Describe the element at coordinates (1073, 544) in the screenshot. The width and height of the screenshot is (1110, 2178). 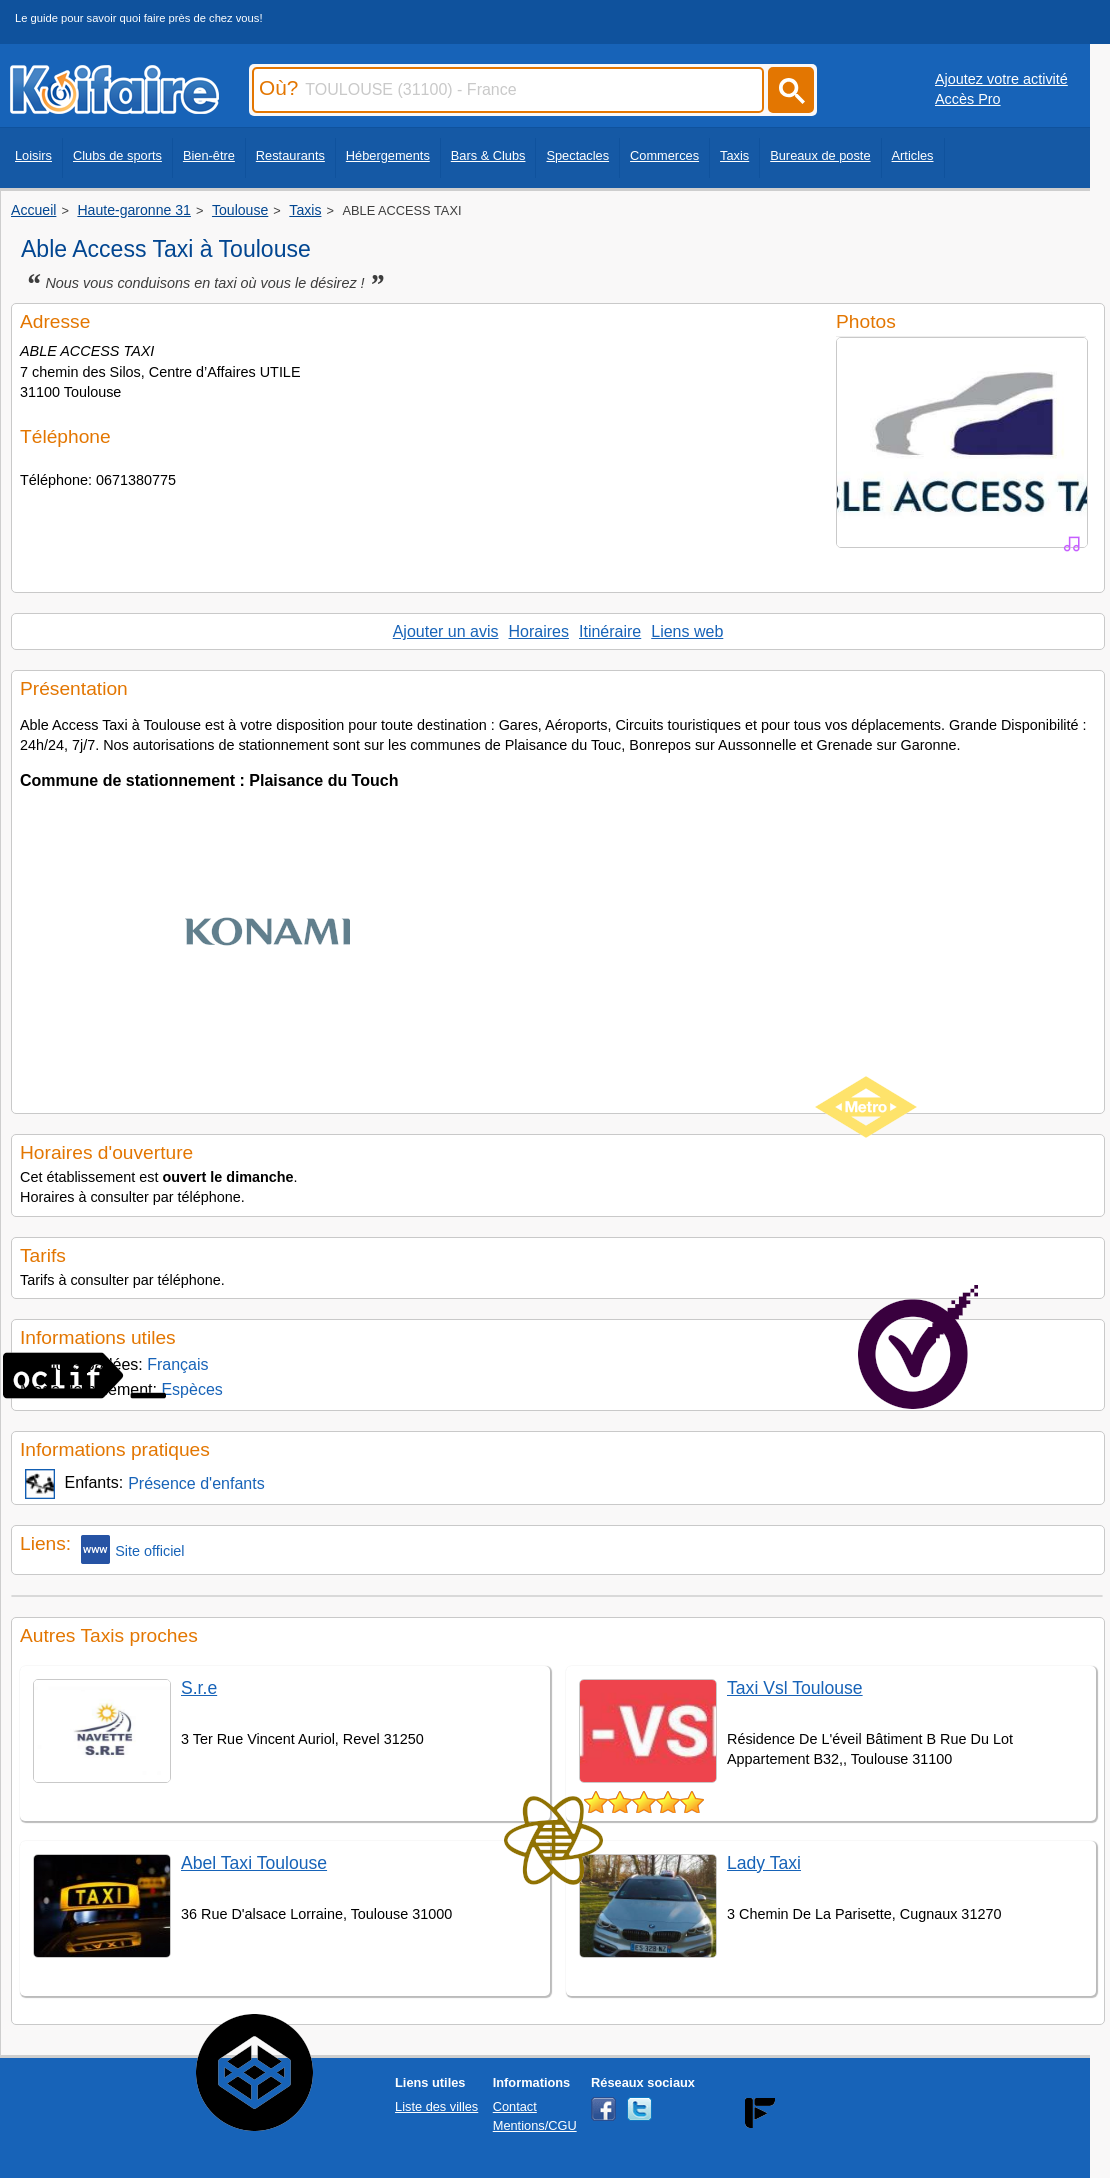
I see `access music library or player` at that location.